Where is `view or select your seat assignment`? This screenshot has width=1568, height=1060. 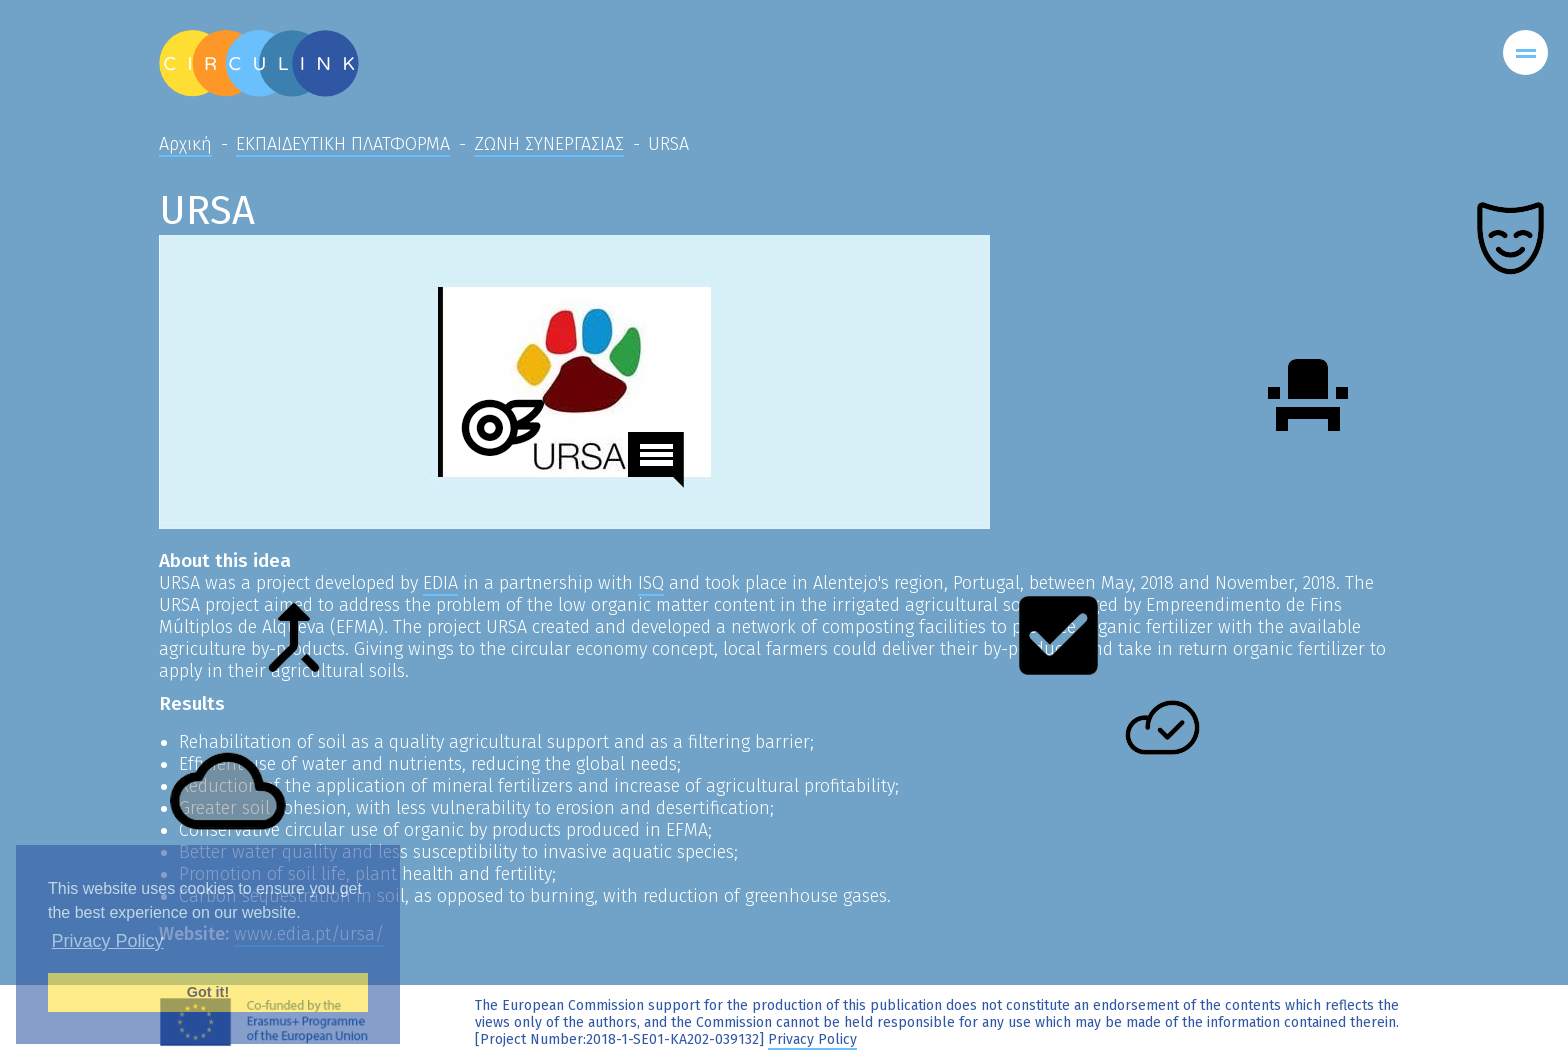 view or select your seat assignment is located at coordinates (1308, 395).